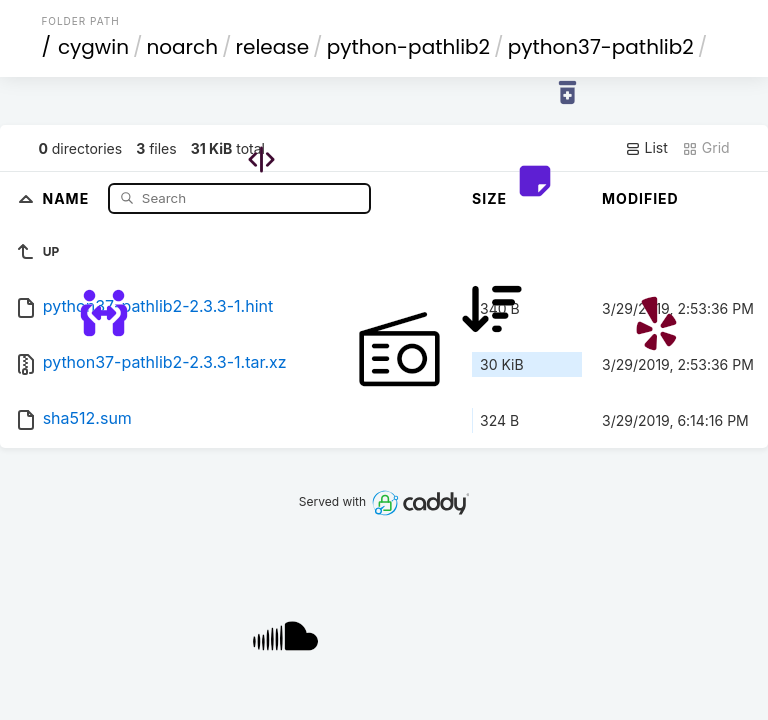 The image size is (768, 720). Describe the element at coordinates (285, 637) in the screenshot. I see `open soundcloud app` at that location.